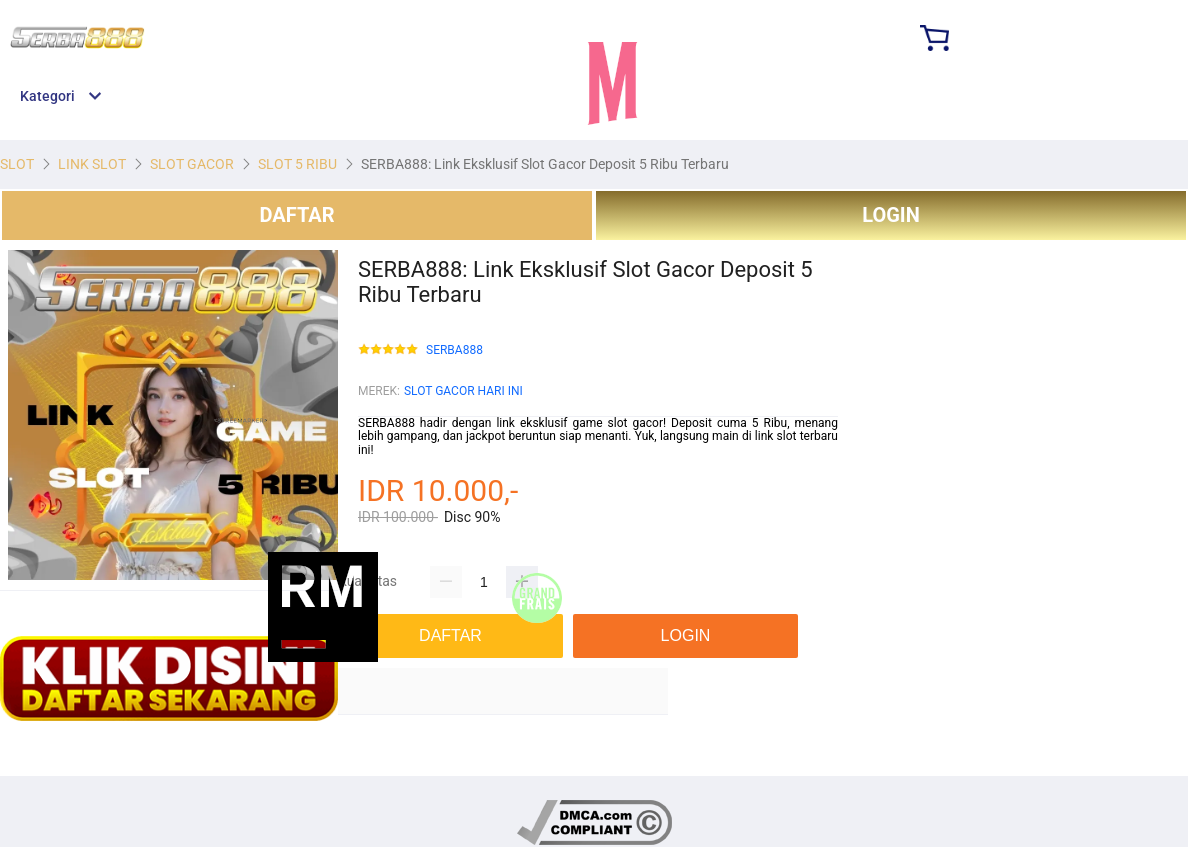  What do you see at coordinates (612, 83) in the screenshot?
I see `open The Mighty app or website` at bounding box center [612, 83].